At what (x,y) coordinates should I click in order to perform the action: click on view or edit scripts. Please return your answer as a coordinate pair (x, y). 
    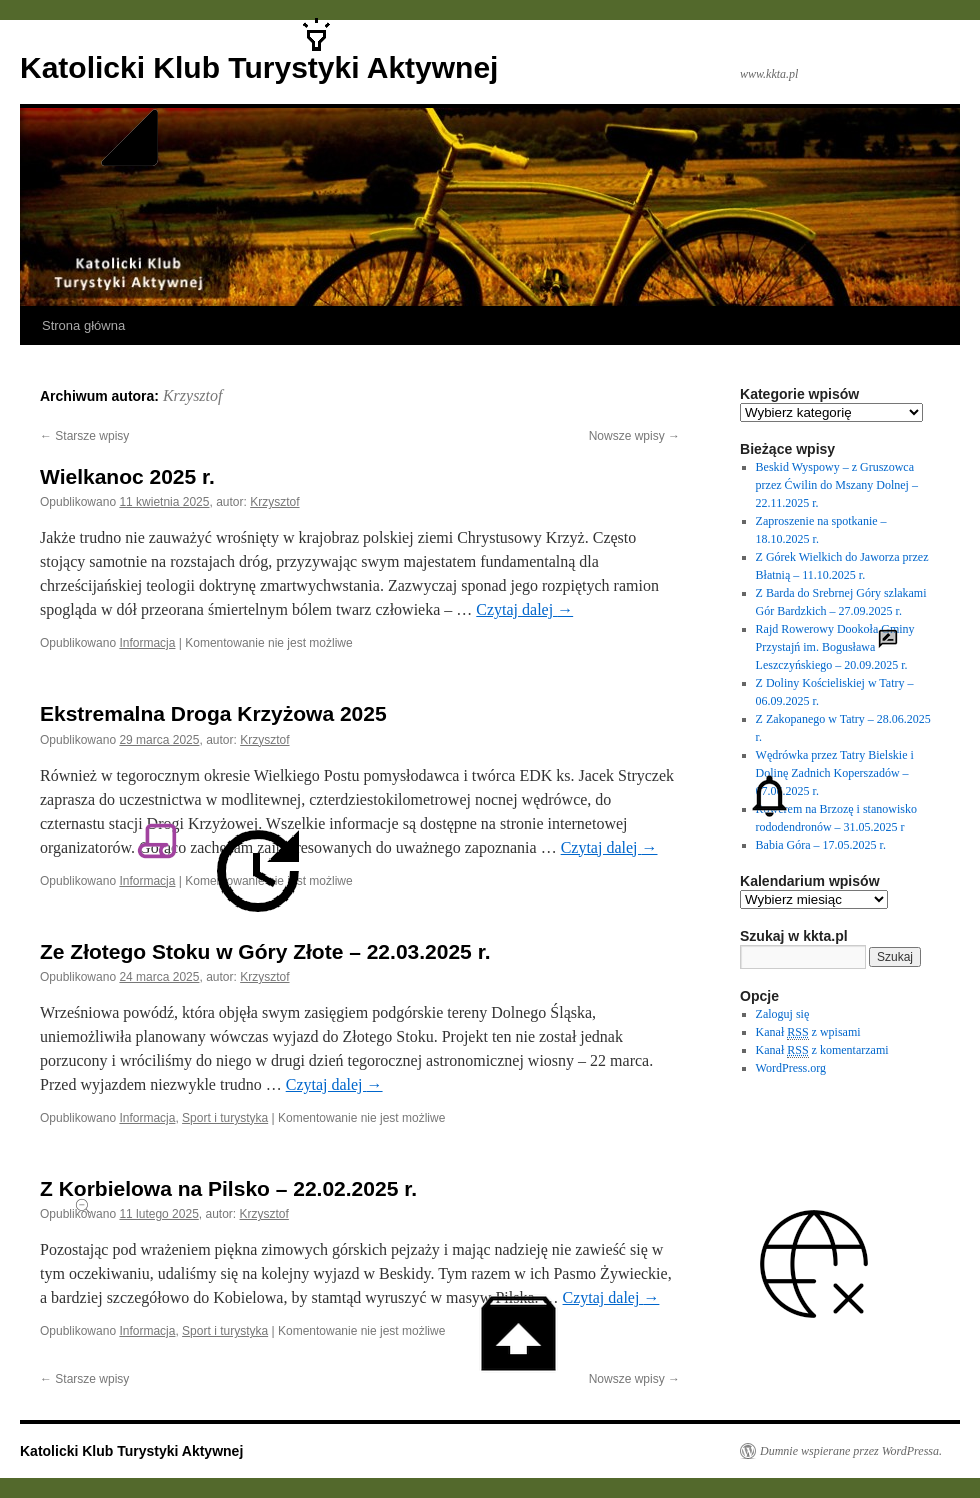
    Looking at the image, I should click on (157, 841).